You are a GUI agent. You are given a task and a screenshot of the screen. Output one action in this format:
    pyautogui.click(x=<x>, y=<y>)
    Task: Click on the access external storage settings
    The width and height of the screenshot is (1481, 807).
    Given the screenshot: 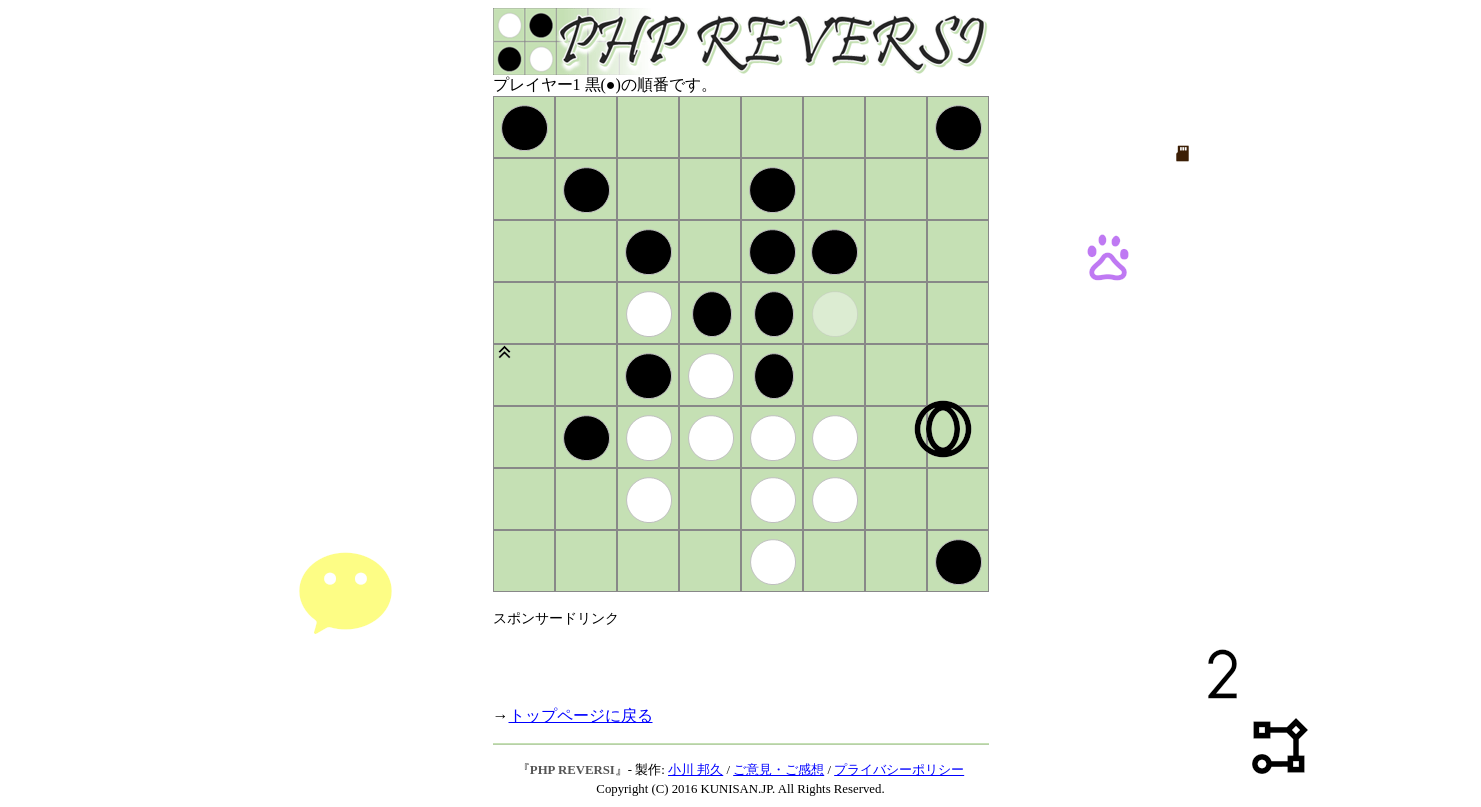 What is the action you would take?
    pyautogui.click(x=1182, y=153)
    